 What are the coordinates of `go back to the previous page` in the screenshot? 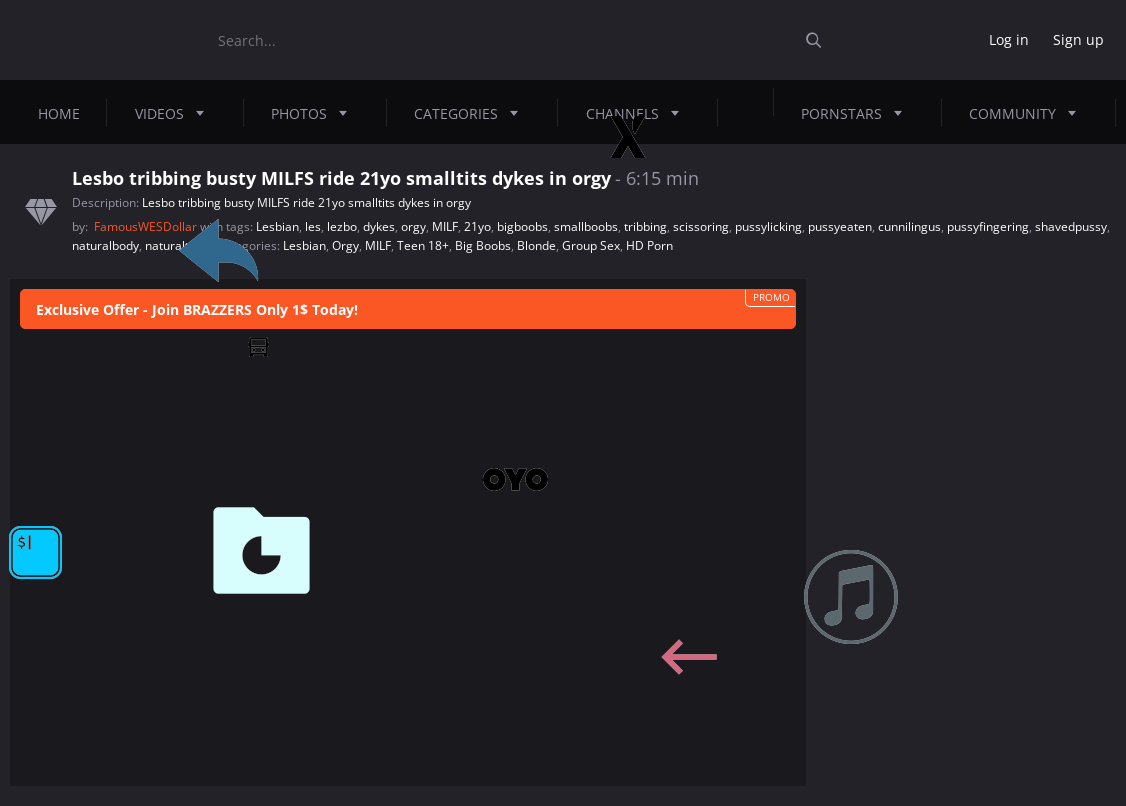 It's located at (689, 657).